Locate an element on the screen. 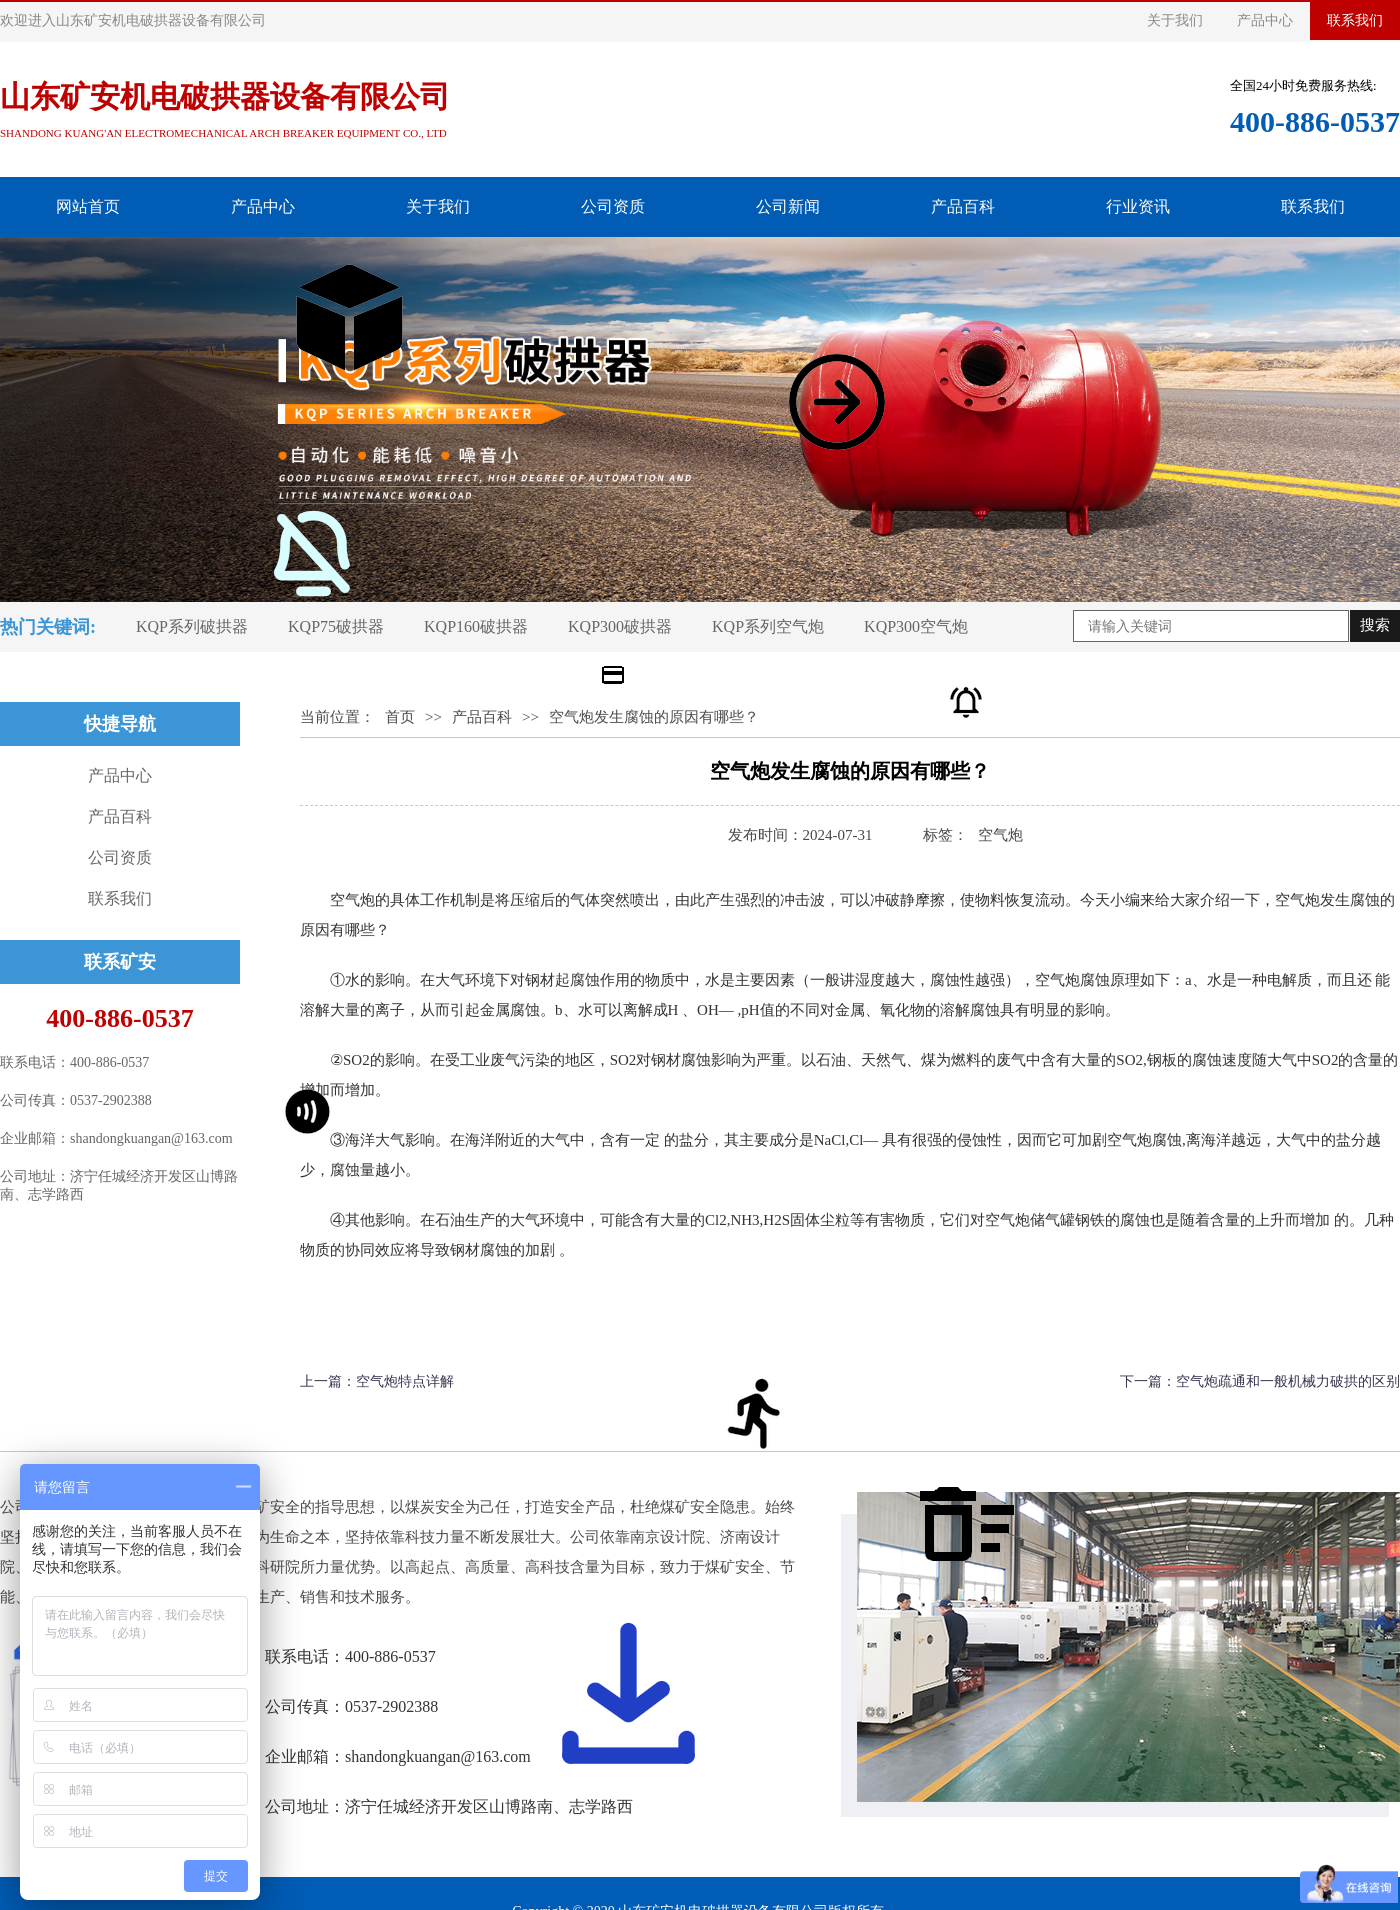 Image resolution: width=1400 pixels, height=1910 pixels. tap to pay with contactless payment is located at coordinates (307, 1111).